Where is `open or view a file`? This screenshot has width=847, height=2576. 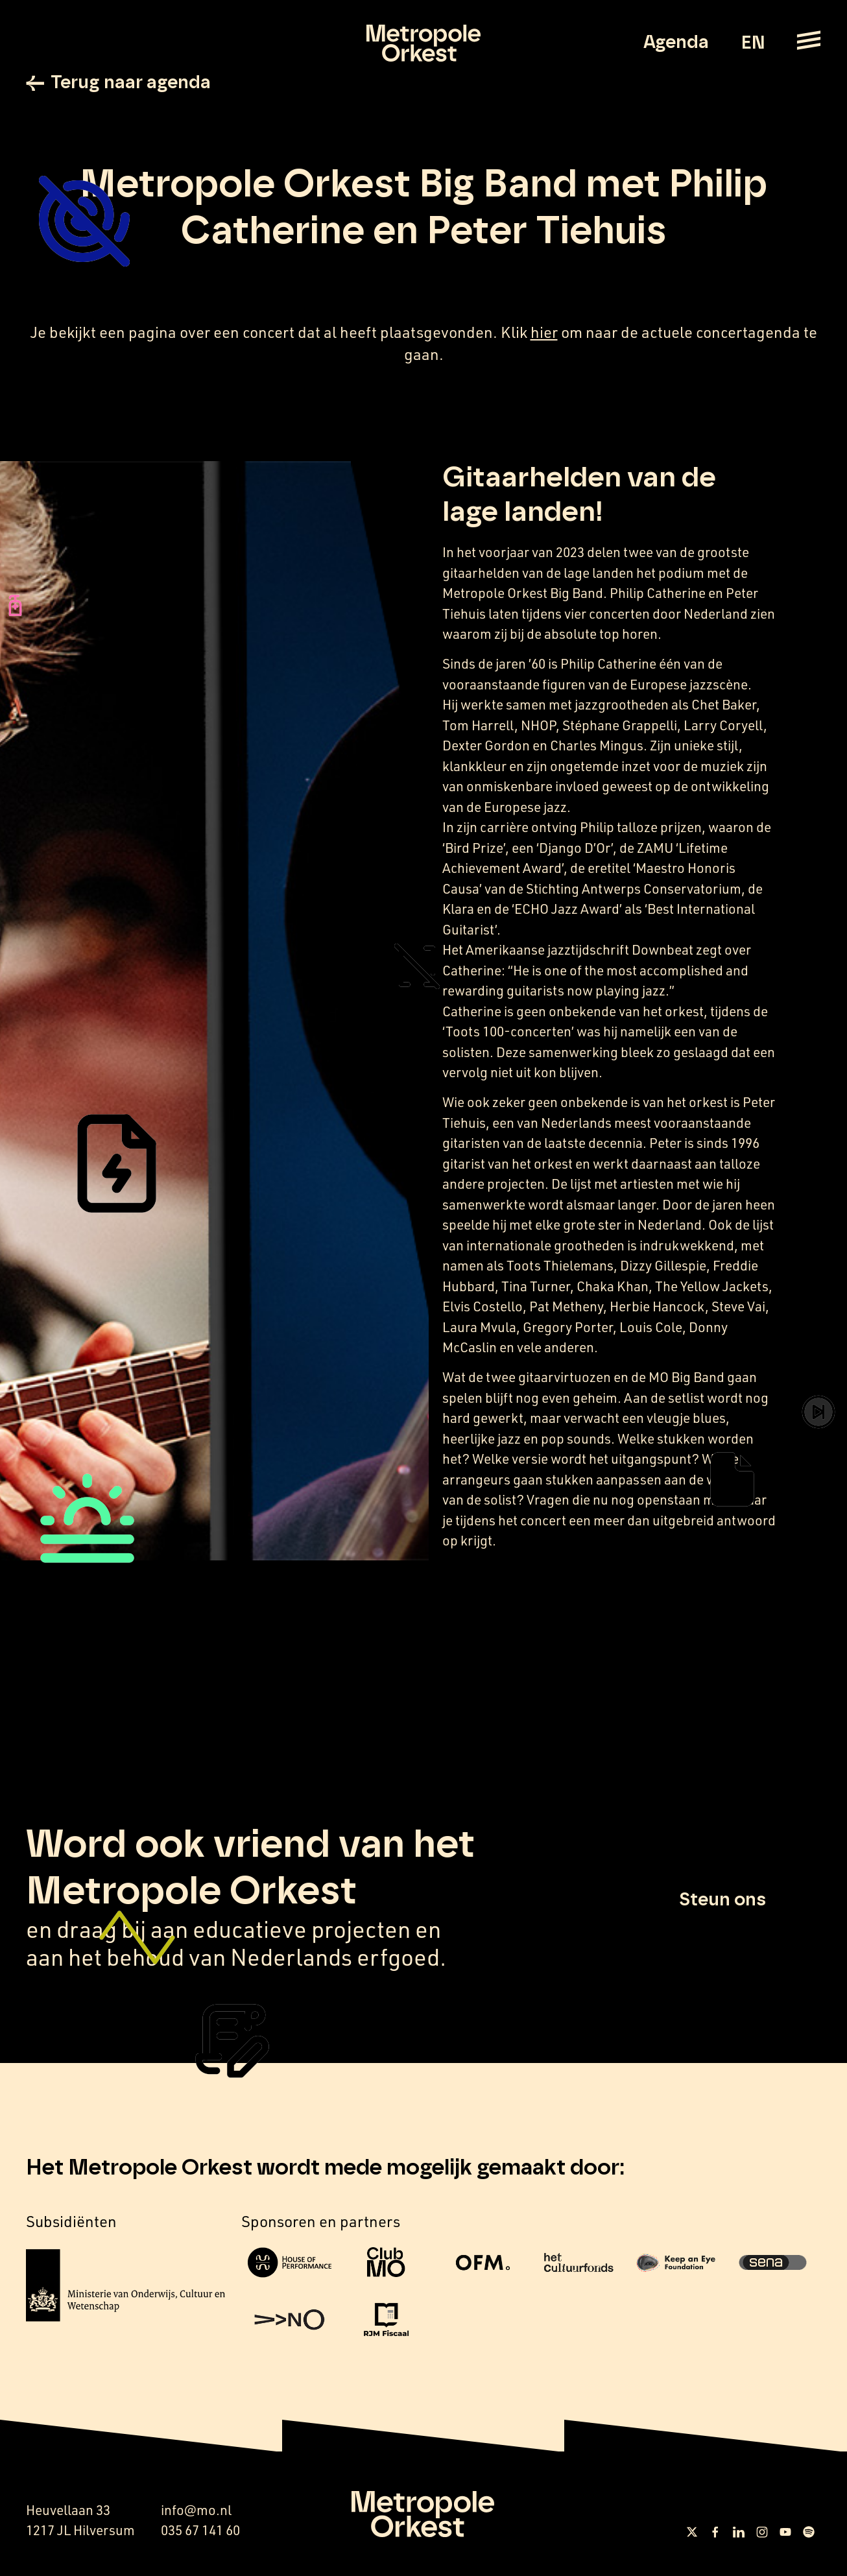 open or view a file is located at coordinates (732, 1479).